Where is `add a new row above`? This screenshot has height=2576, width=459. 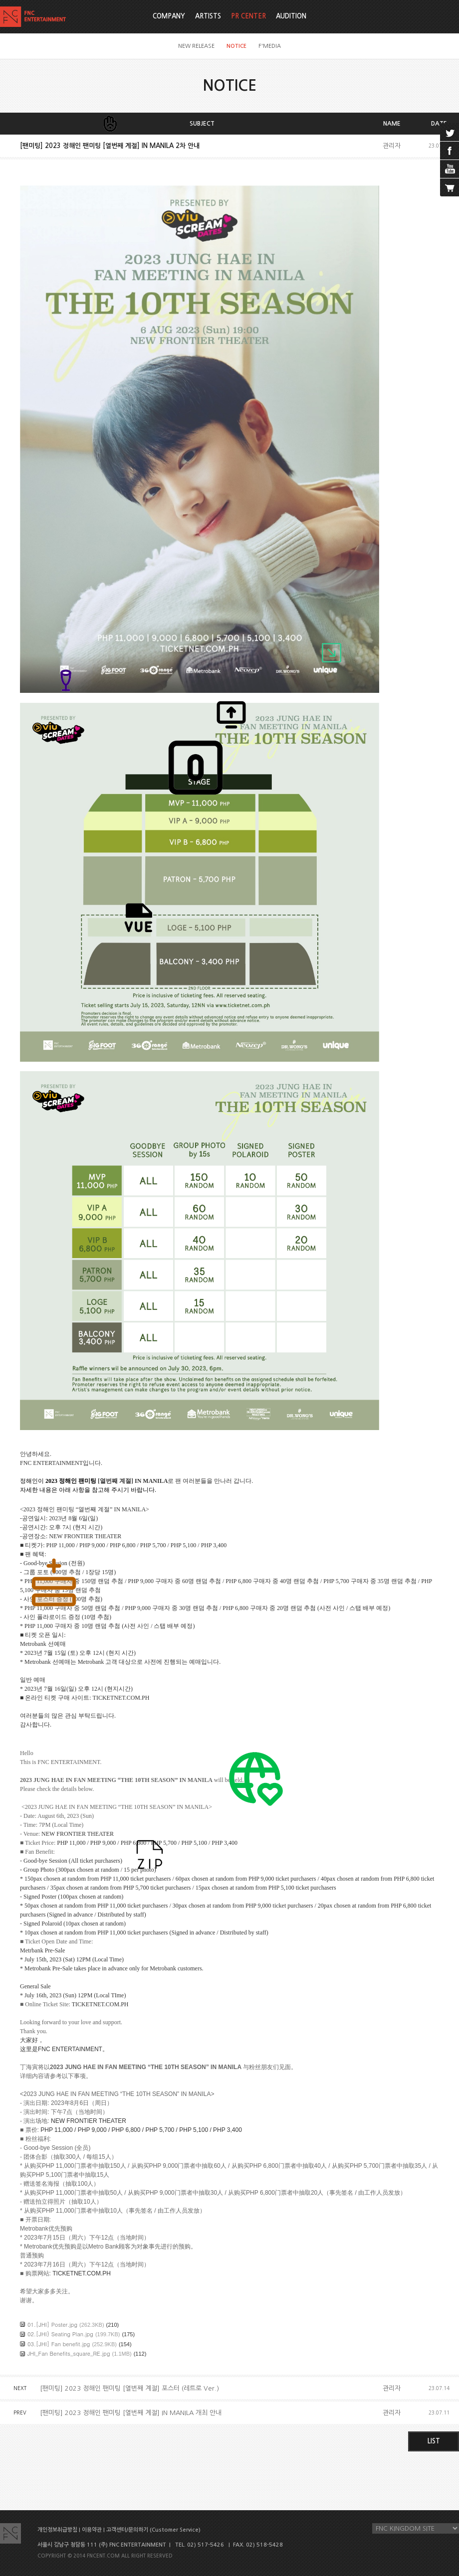 add a new row above is located at coordinates (54, 1586).